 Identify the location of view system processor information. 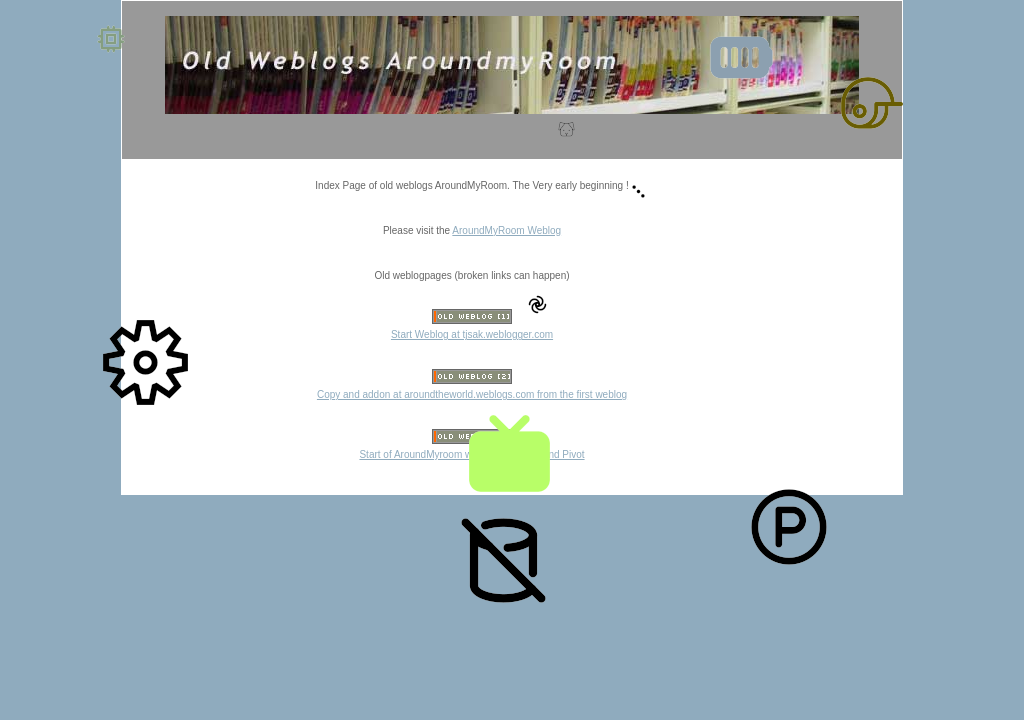
(111, 39).